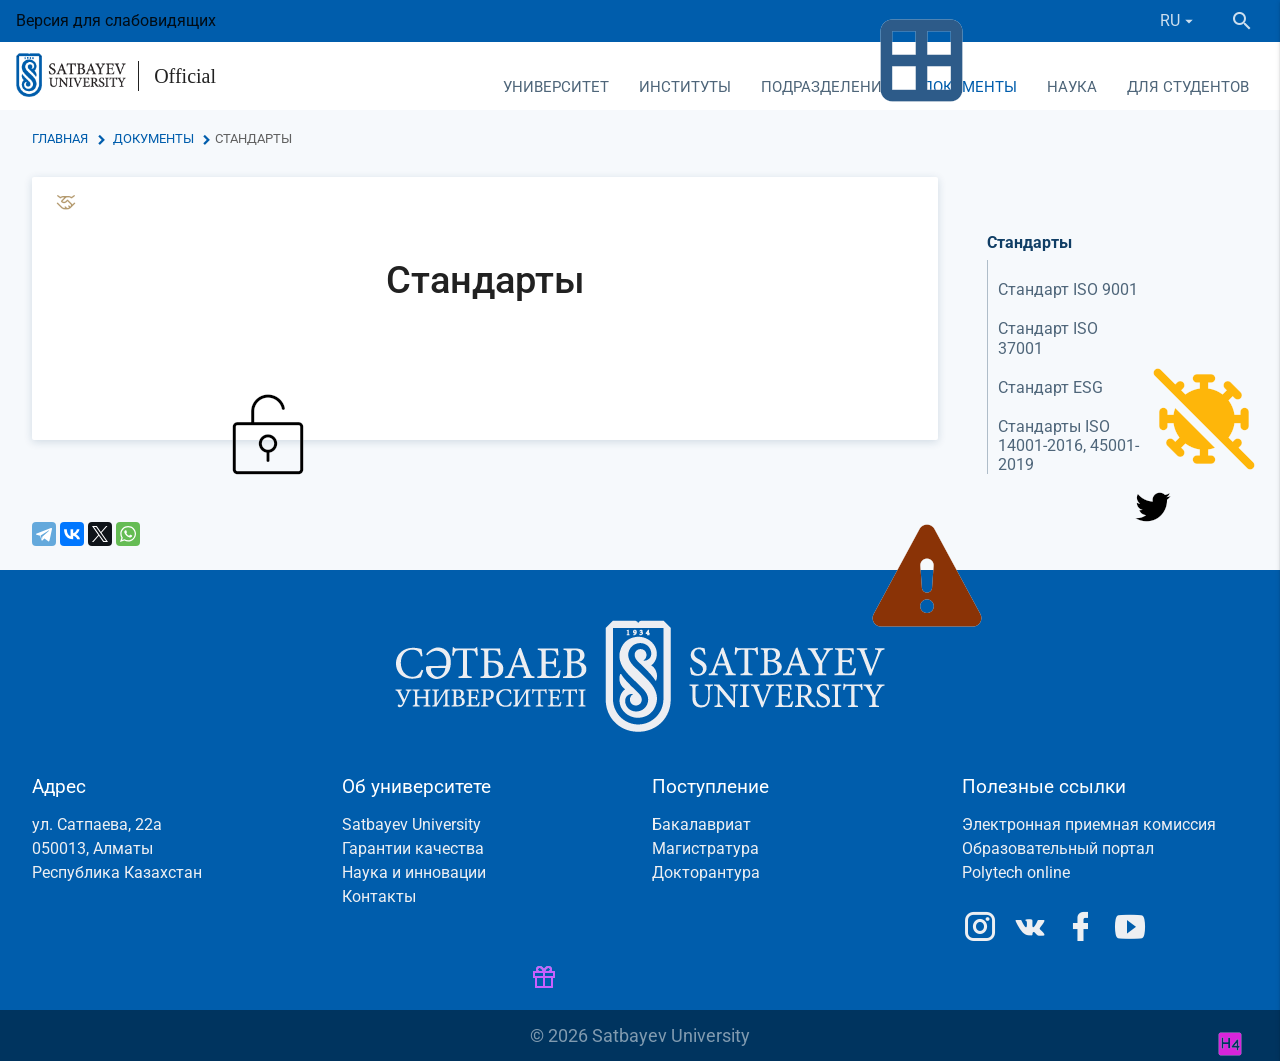 The image size is (1280, 1061). I want to click on unlocked or unsecured state, so click(268, 439).